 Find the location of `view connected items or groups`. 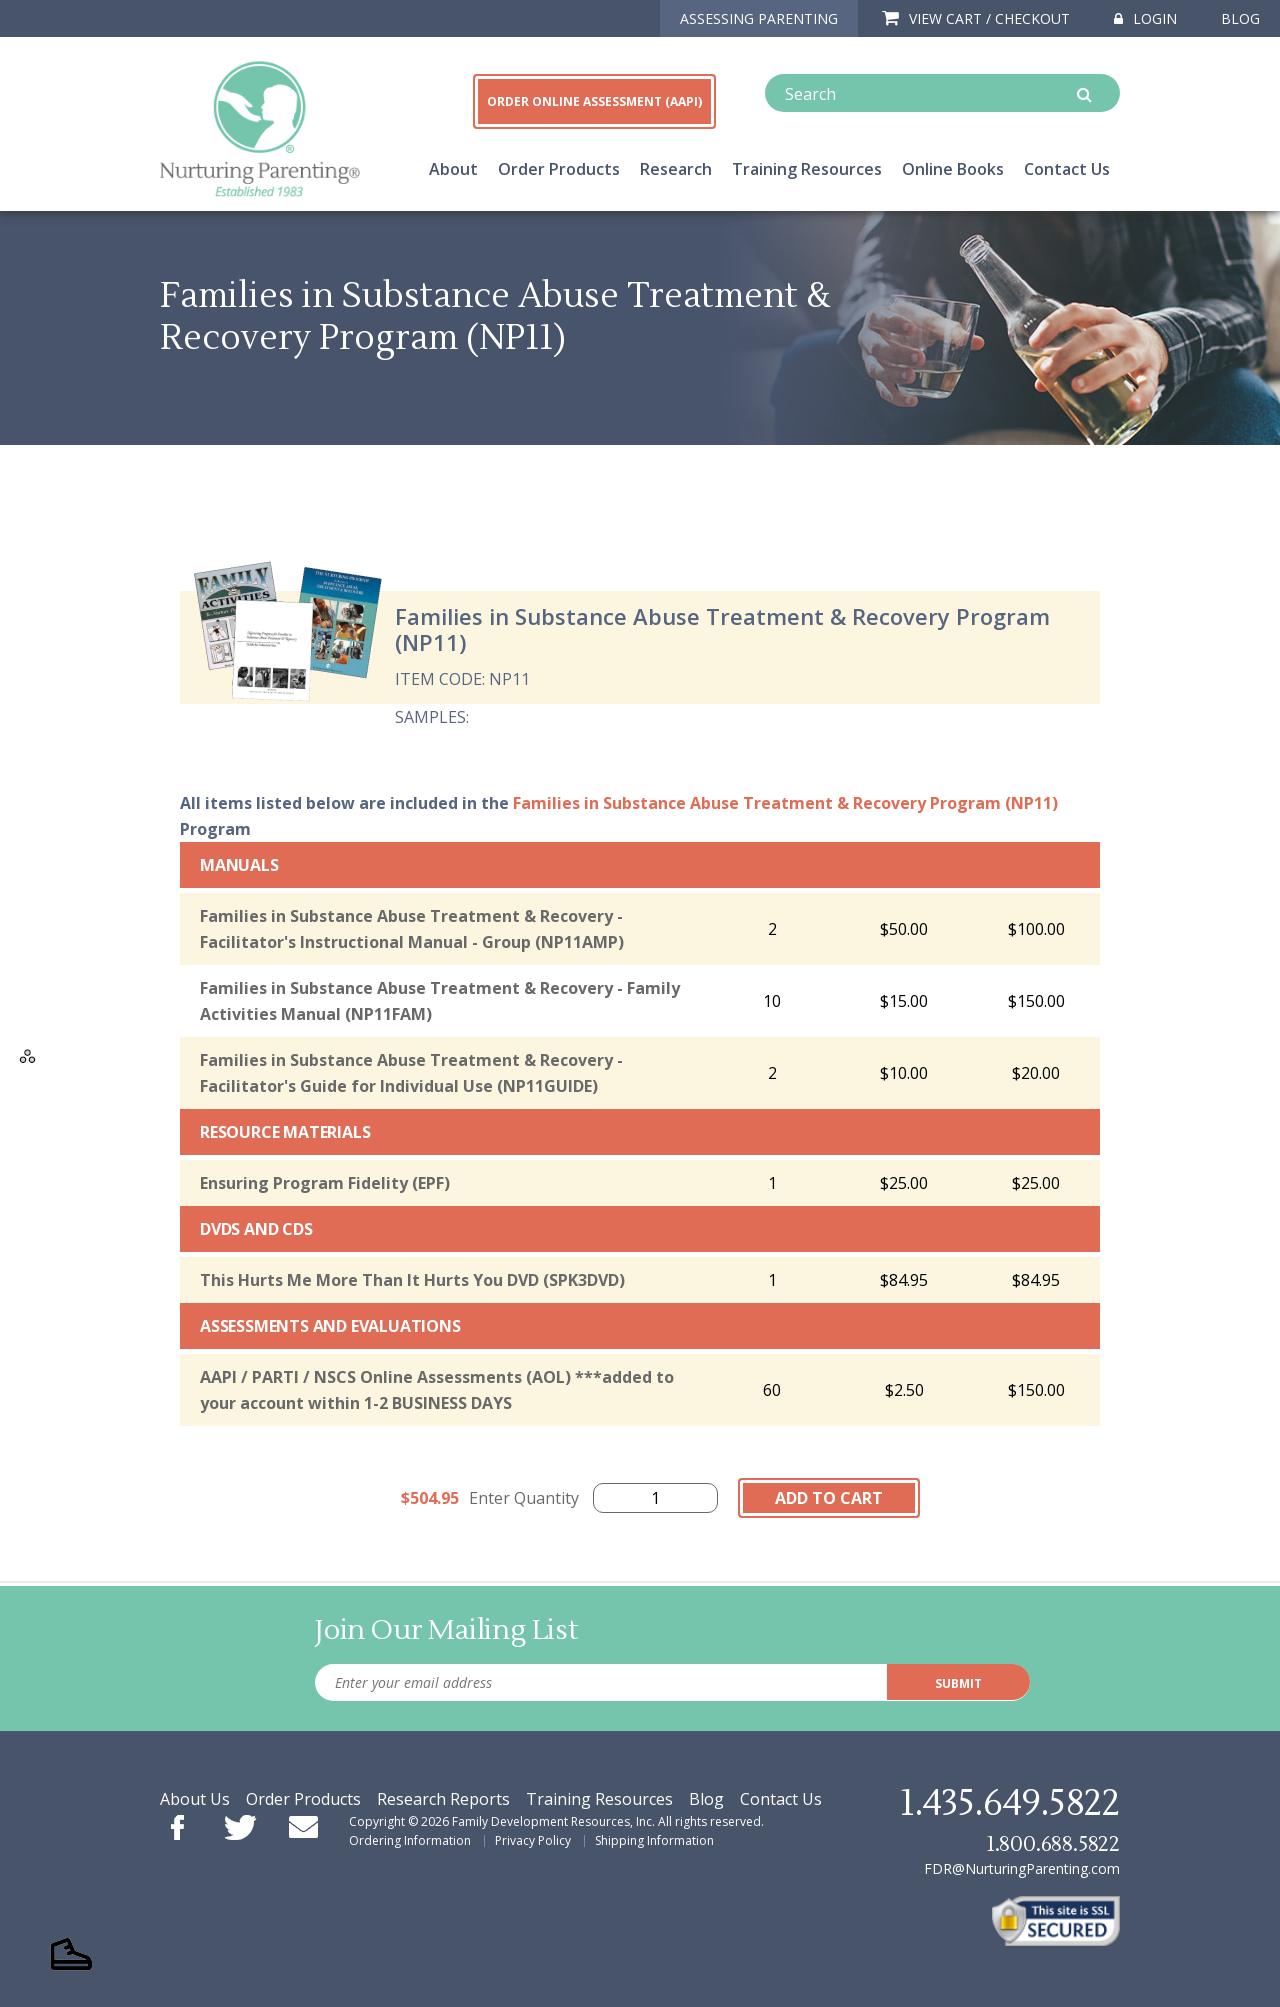

view connected items or groups is located at coordinates (27, 1056).